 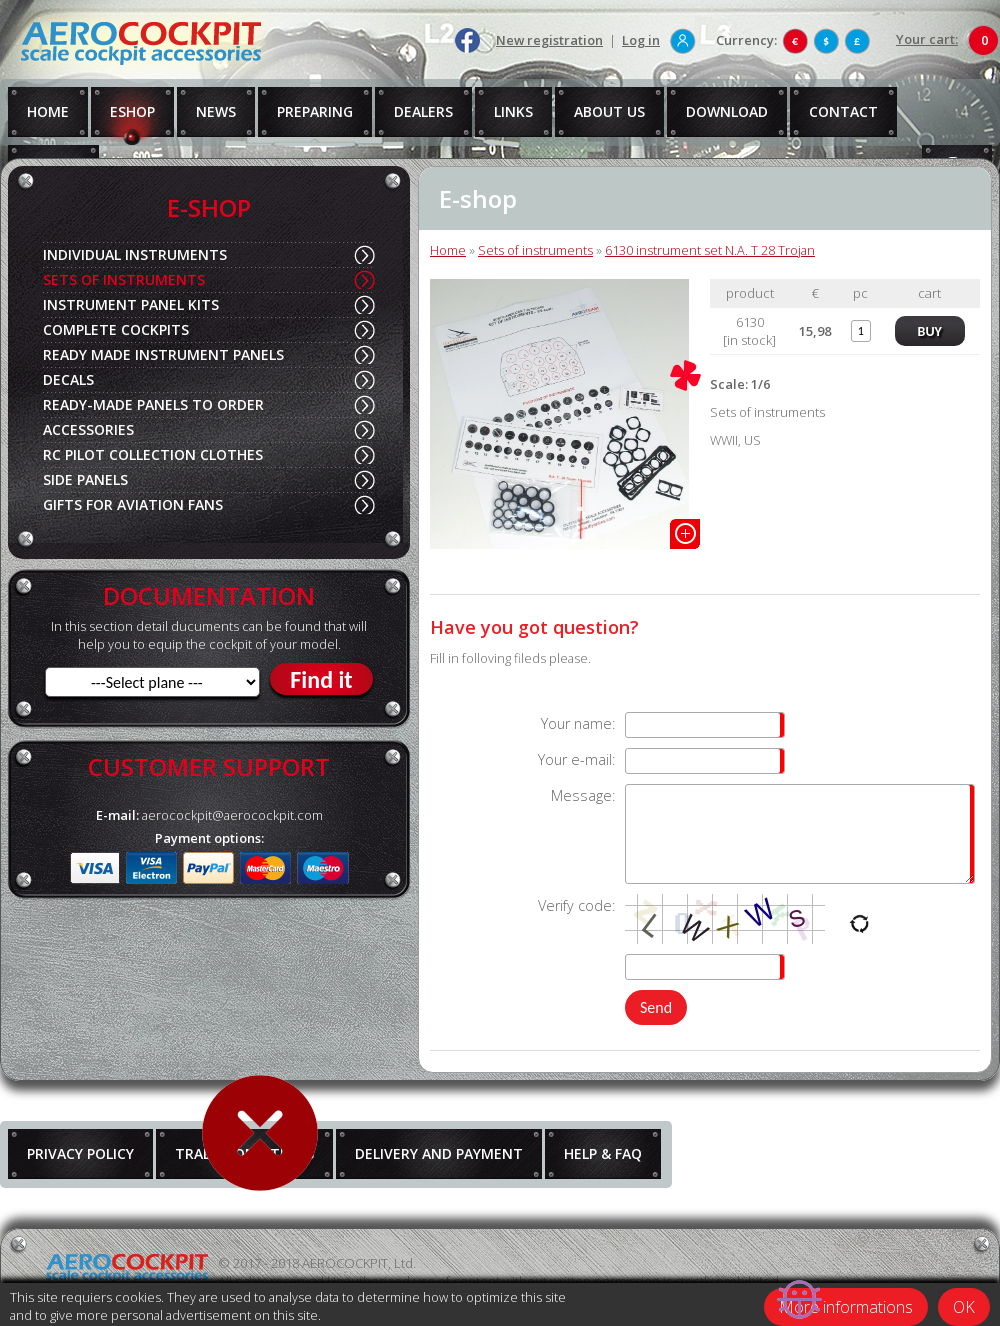 What do you see at coordinates (799, 1299) in the screenshot?
I see `report a bug or issue` at bounding box center [799, 1299].